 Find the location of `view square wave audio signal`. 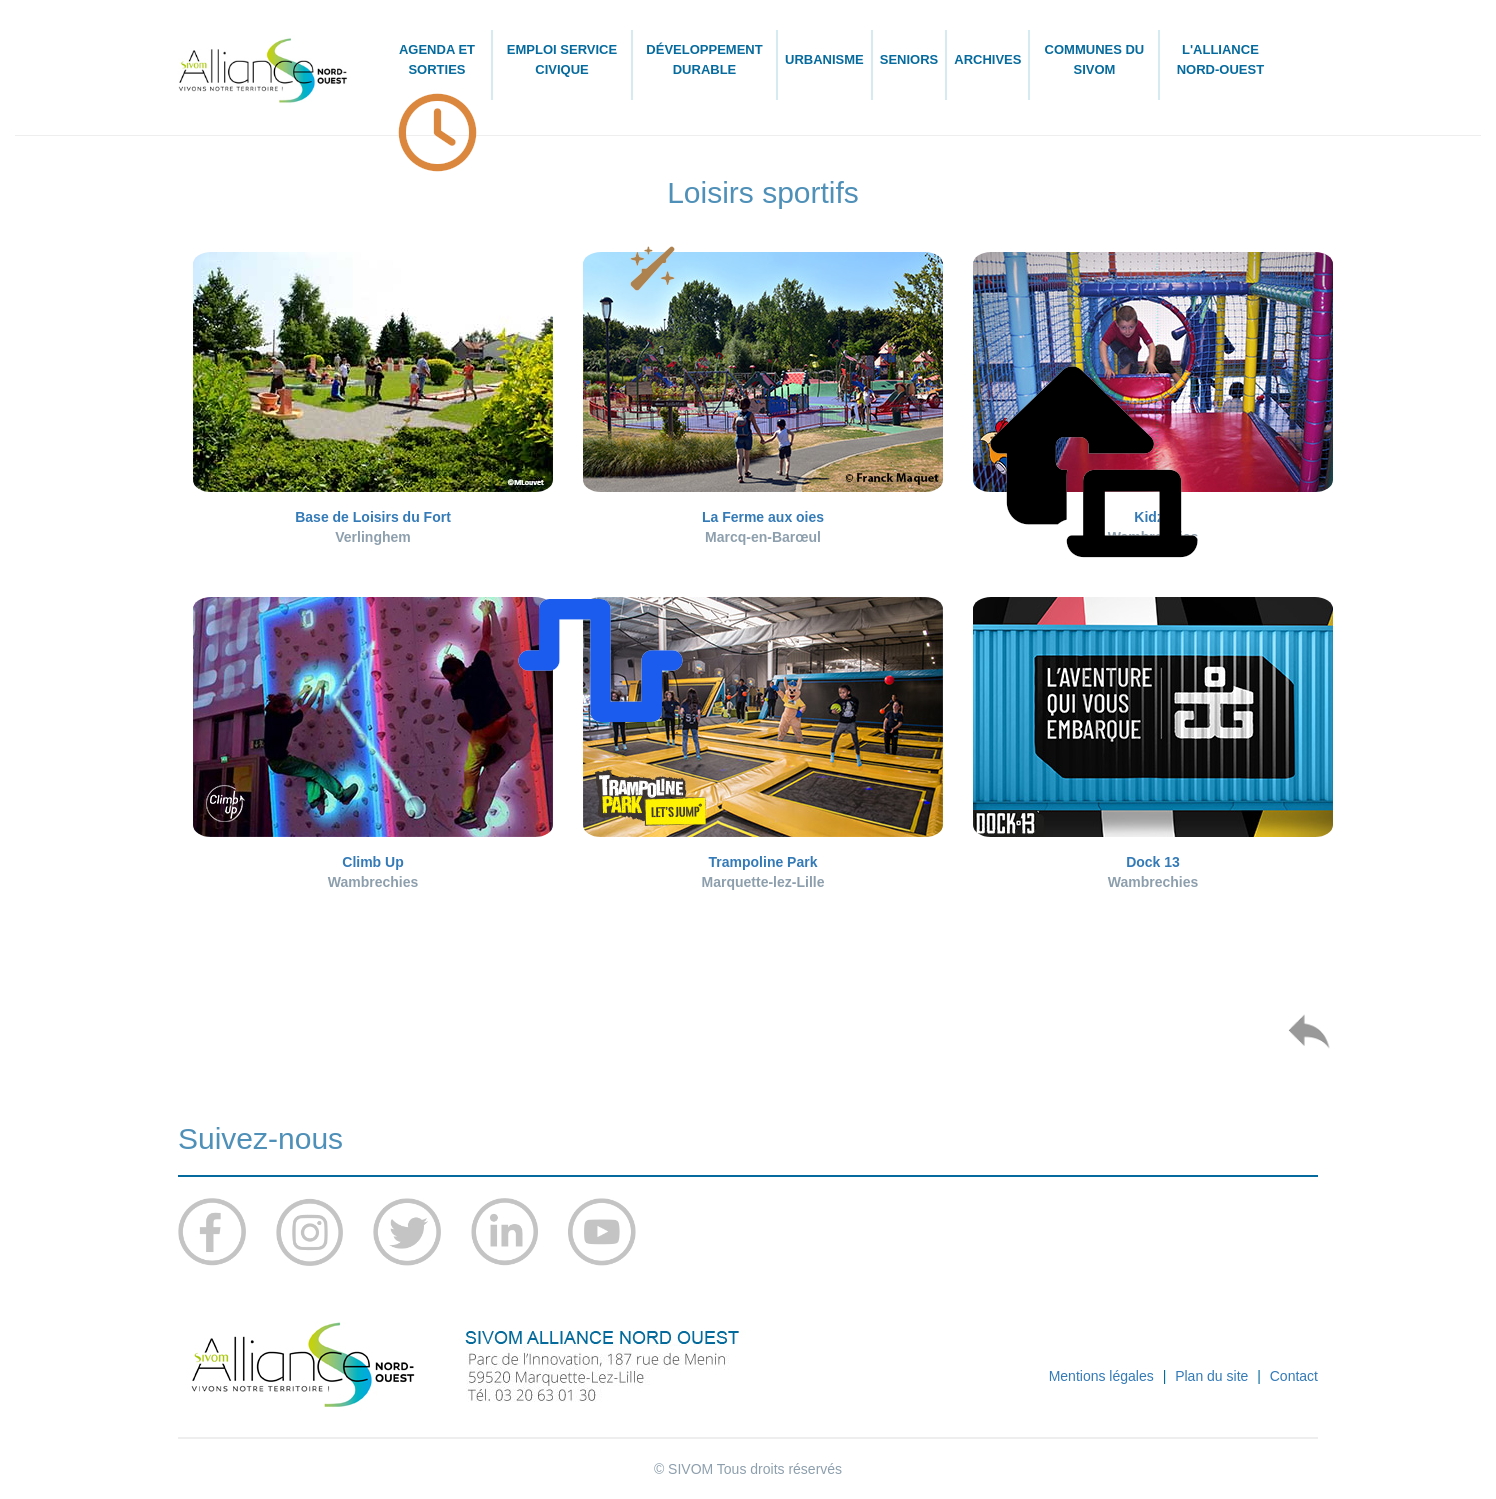

view square wave audio signal is located at coordinates (600, 660).